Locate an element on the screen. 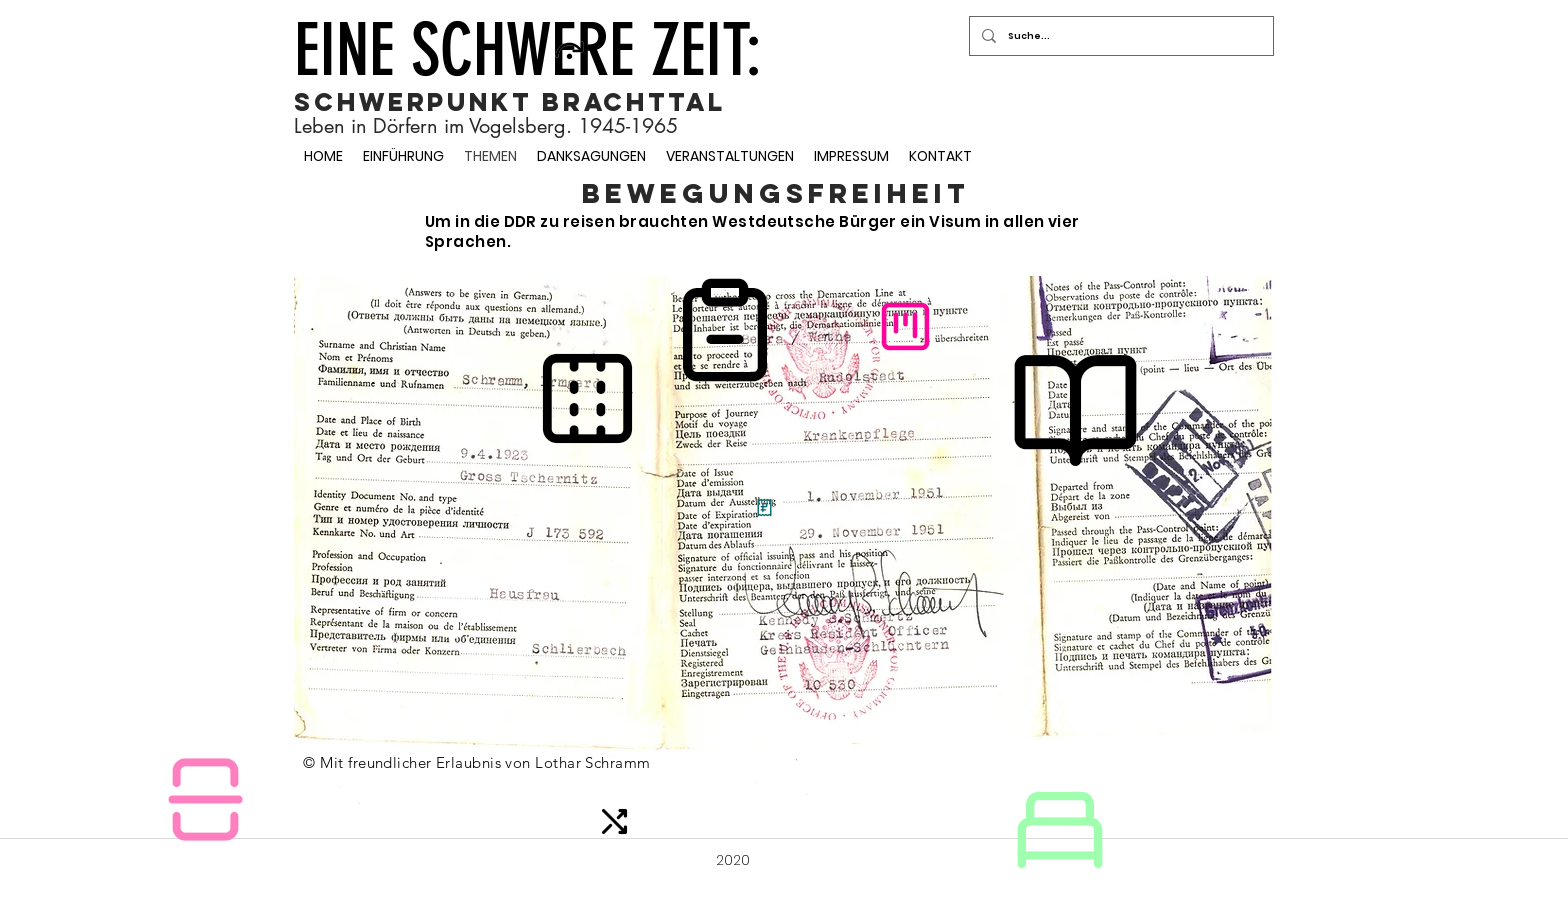 This screenshot has height=900, width=1568. open kanban board view is located at coordinates (905, 326).